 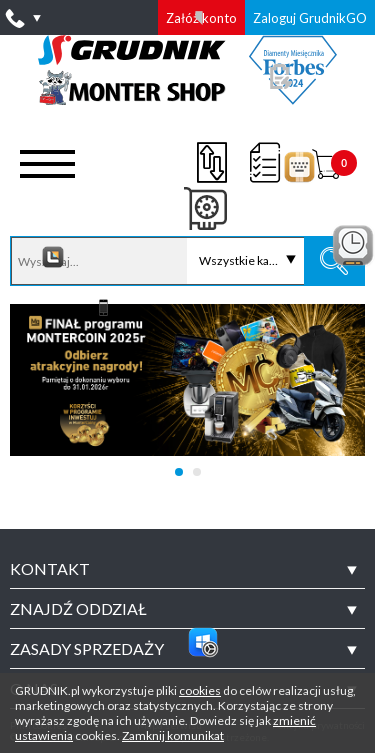 What do you see at coordinates (205, 208) in the screenshot?
I see `view graphics card information` at bounding box center [205, 208].